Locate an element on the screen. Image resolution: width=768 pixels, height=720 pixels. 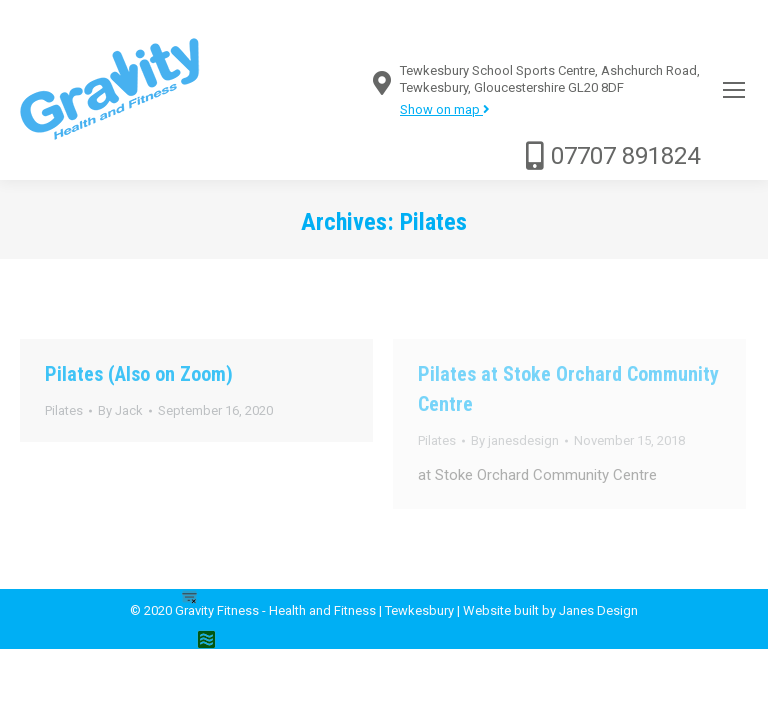
clear all active filters is located at coordinates (189, 596).